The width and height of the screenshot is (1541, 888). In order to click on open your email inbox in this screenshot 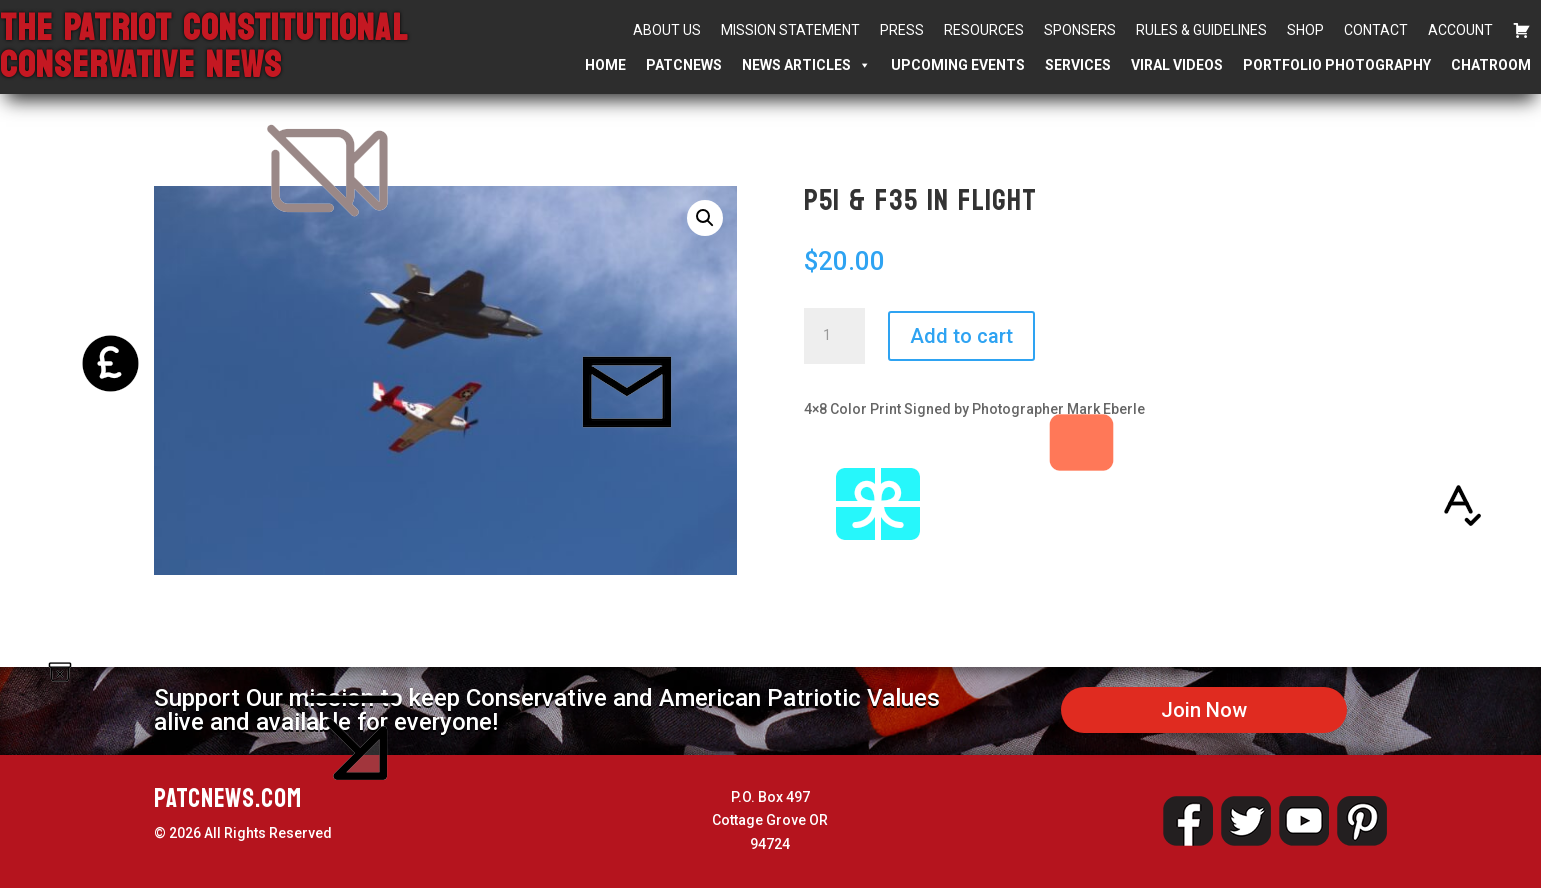, I will do `click(627, 392)`.